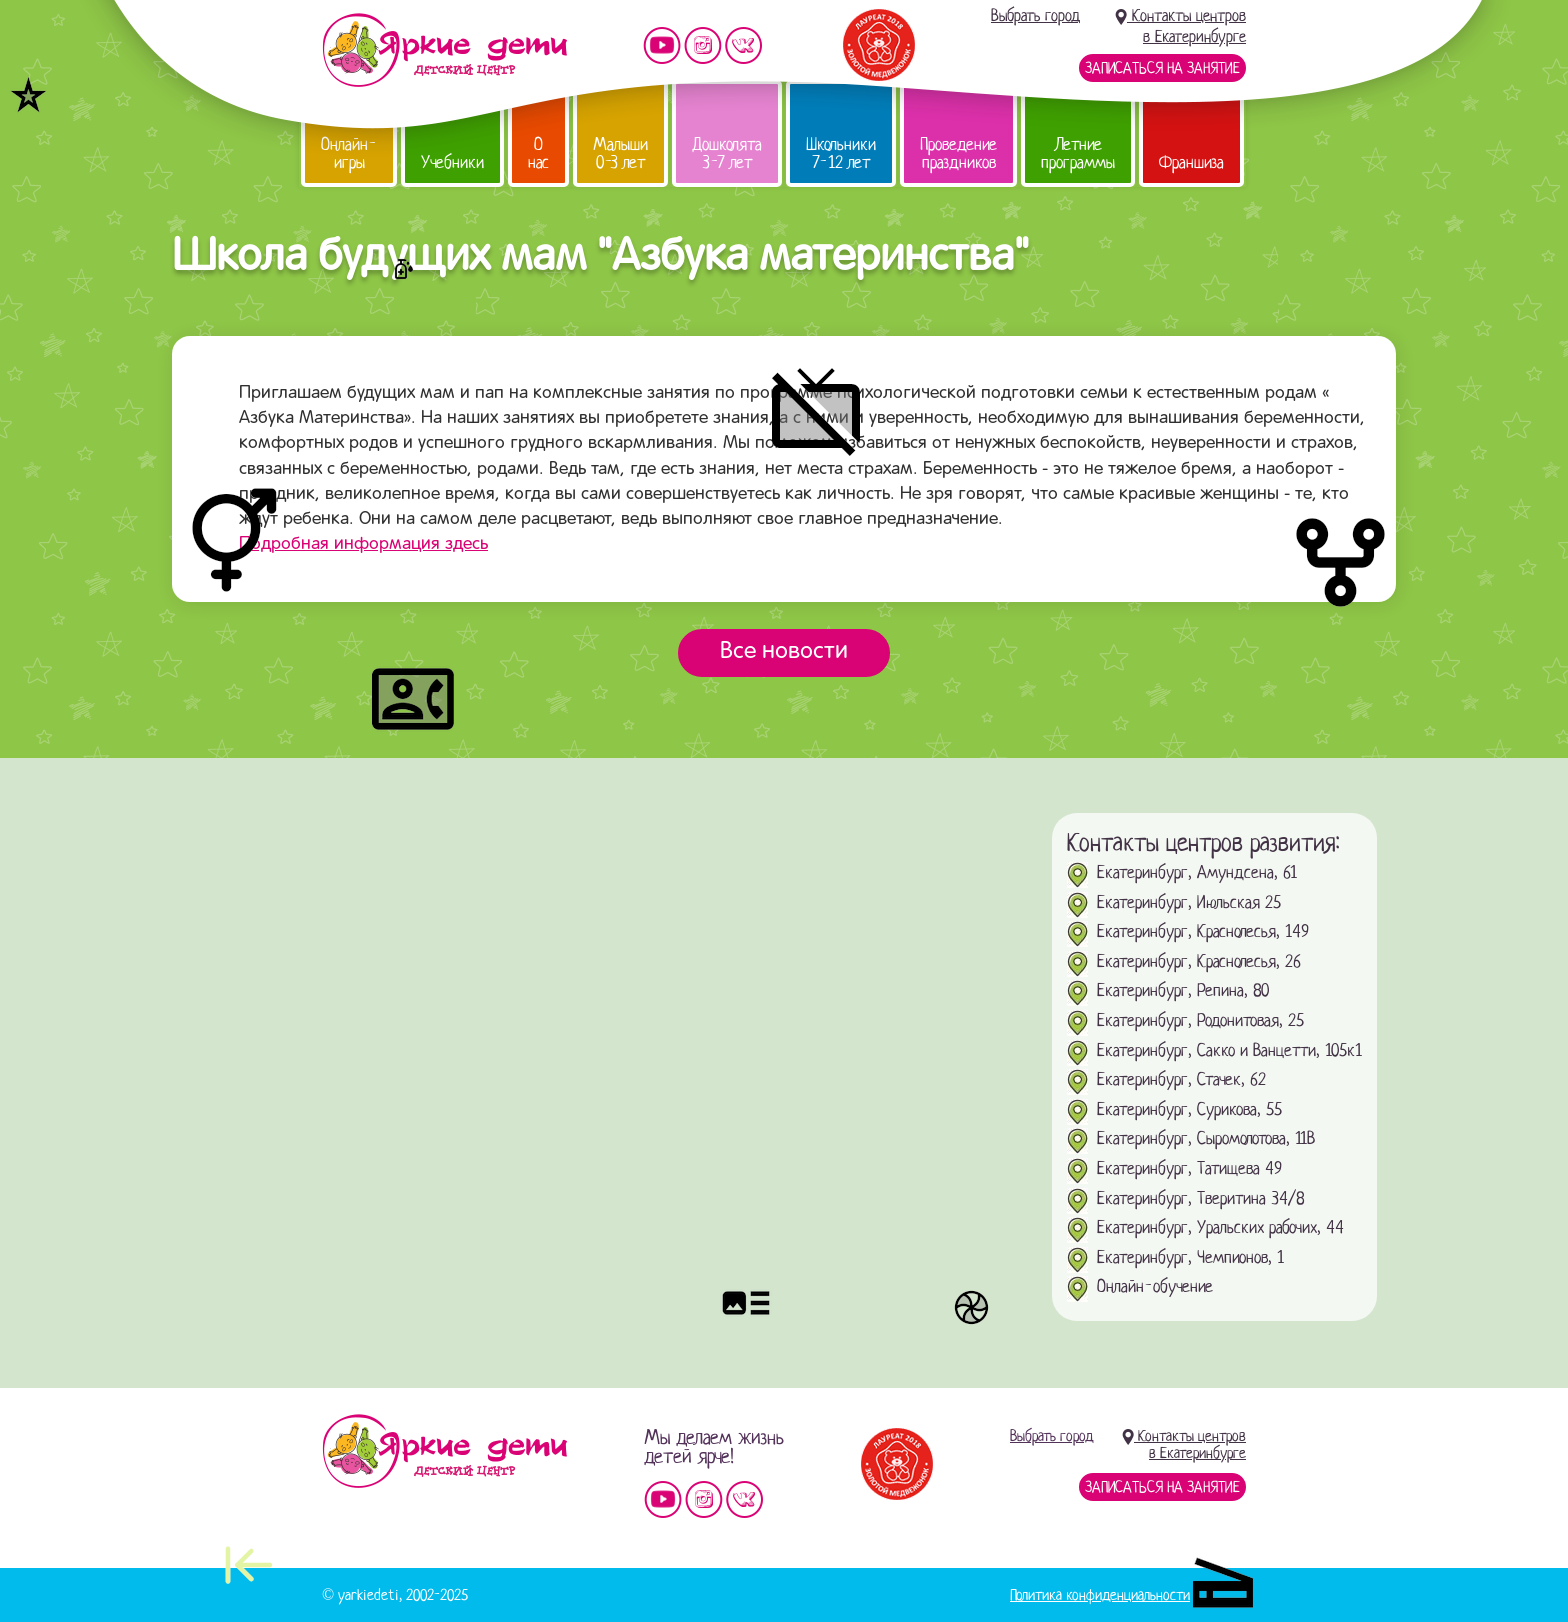 The image size is (1568, 1622). Describe the element at coordinates (28, 94) in the screenshot. I see `rate or review an item` at that location.